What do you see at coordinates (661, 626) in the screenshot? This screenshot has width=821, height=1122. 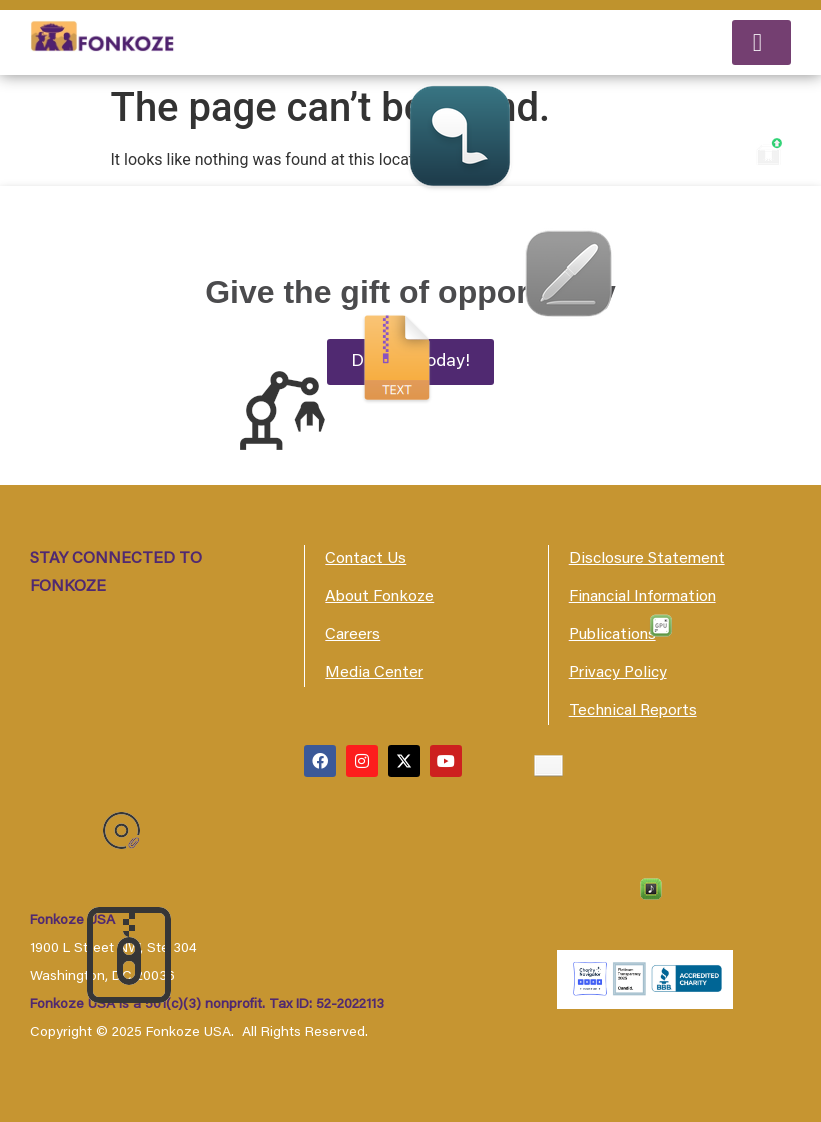 I see `open graphics driver settings` at bounding box center [661, 626].